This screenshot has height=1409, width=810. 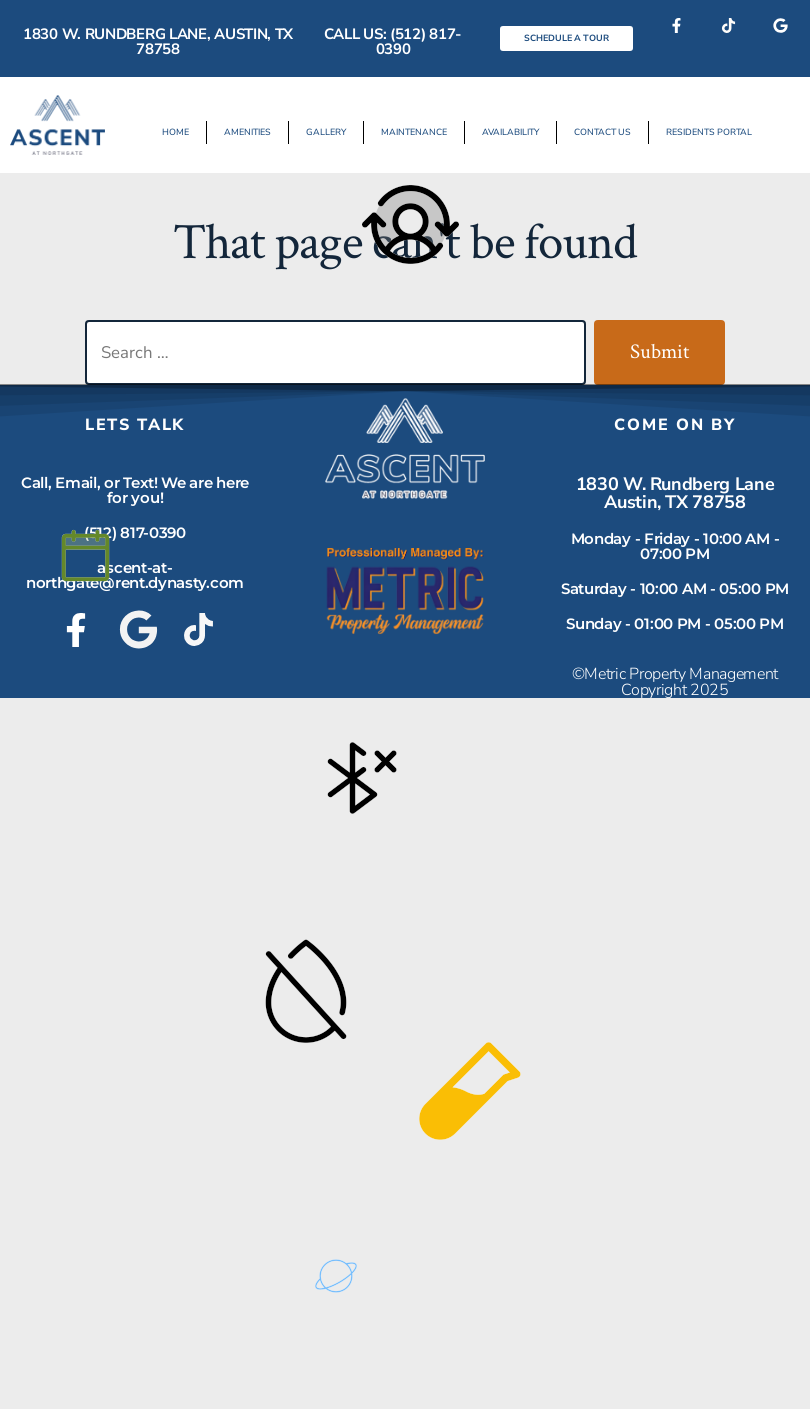 What do you see at coordinates (358, 778) in the screenshot?
I see `bluetooth is disabled or unavailable` at bounding box center [358, 778].